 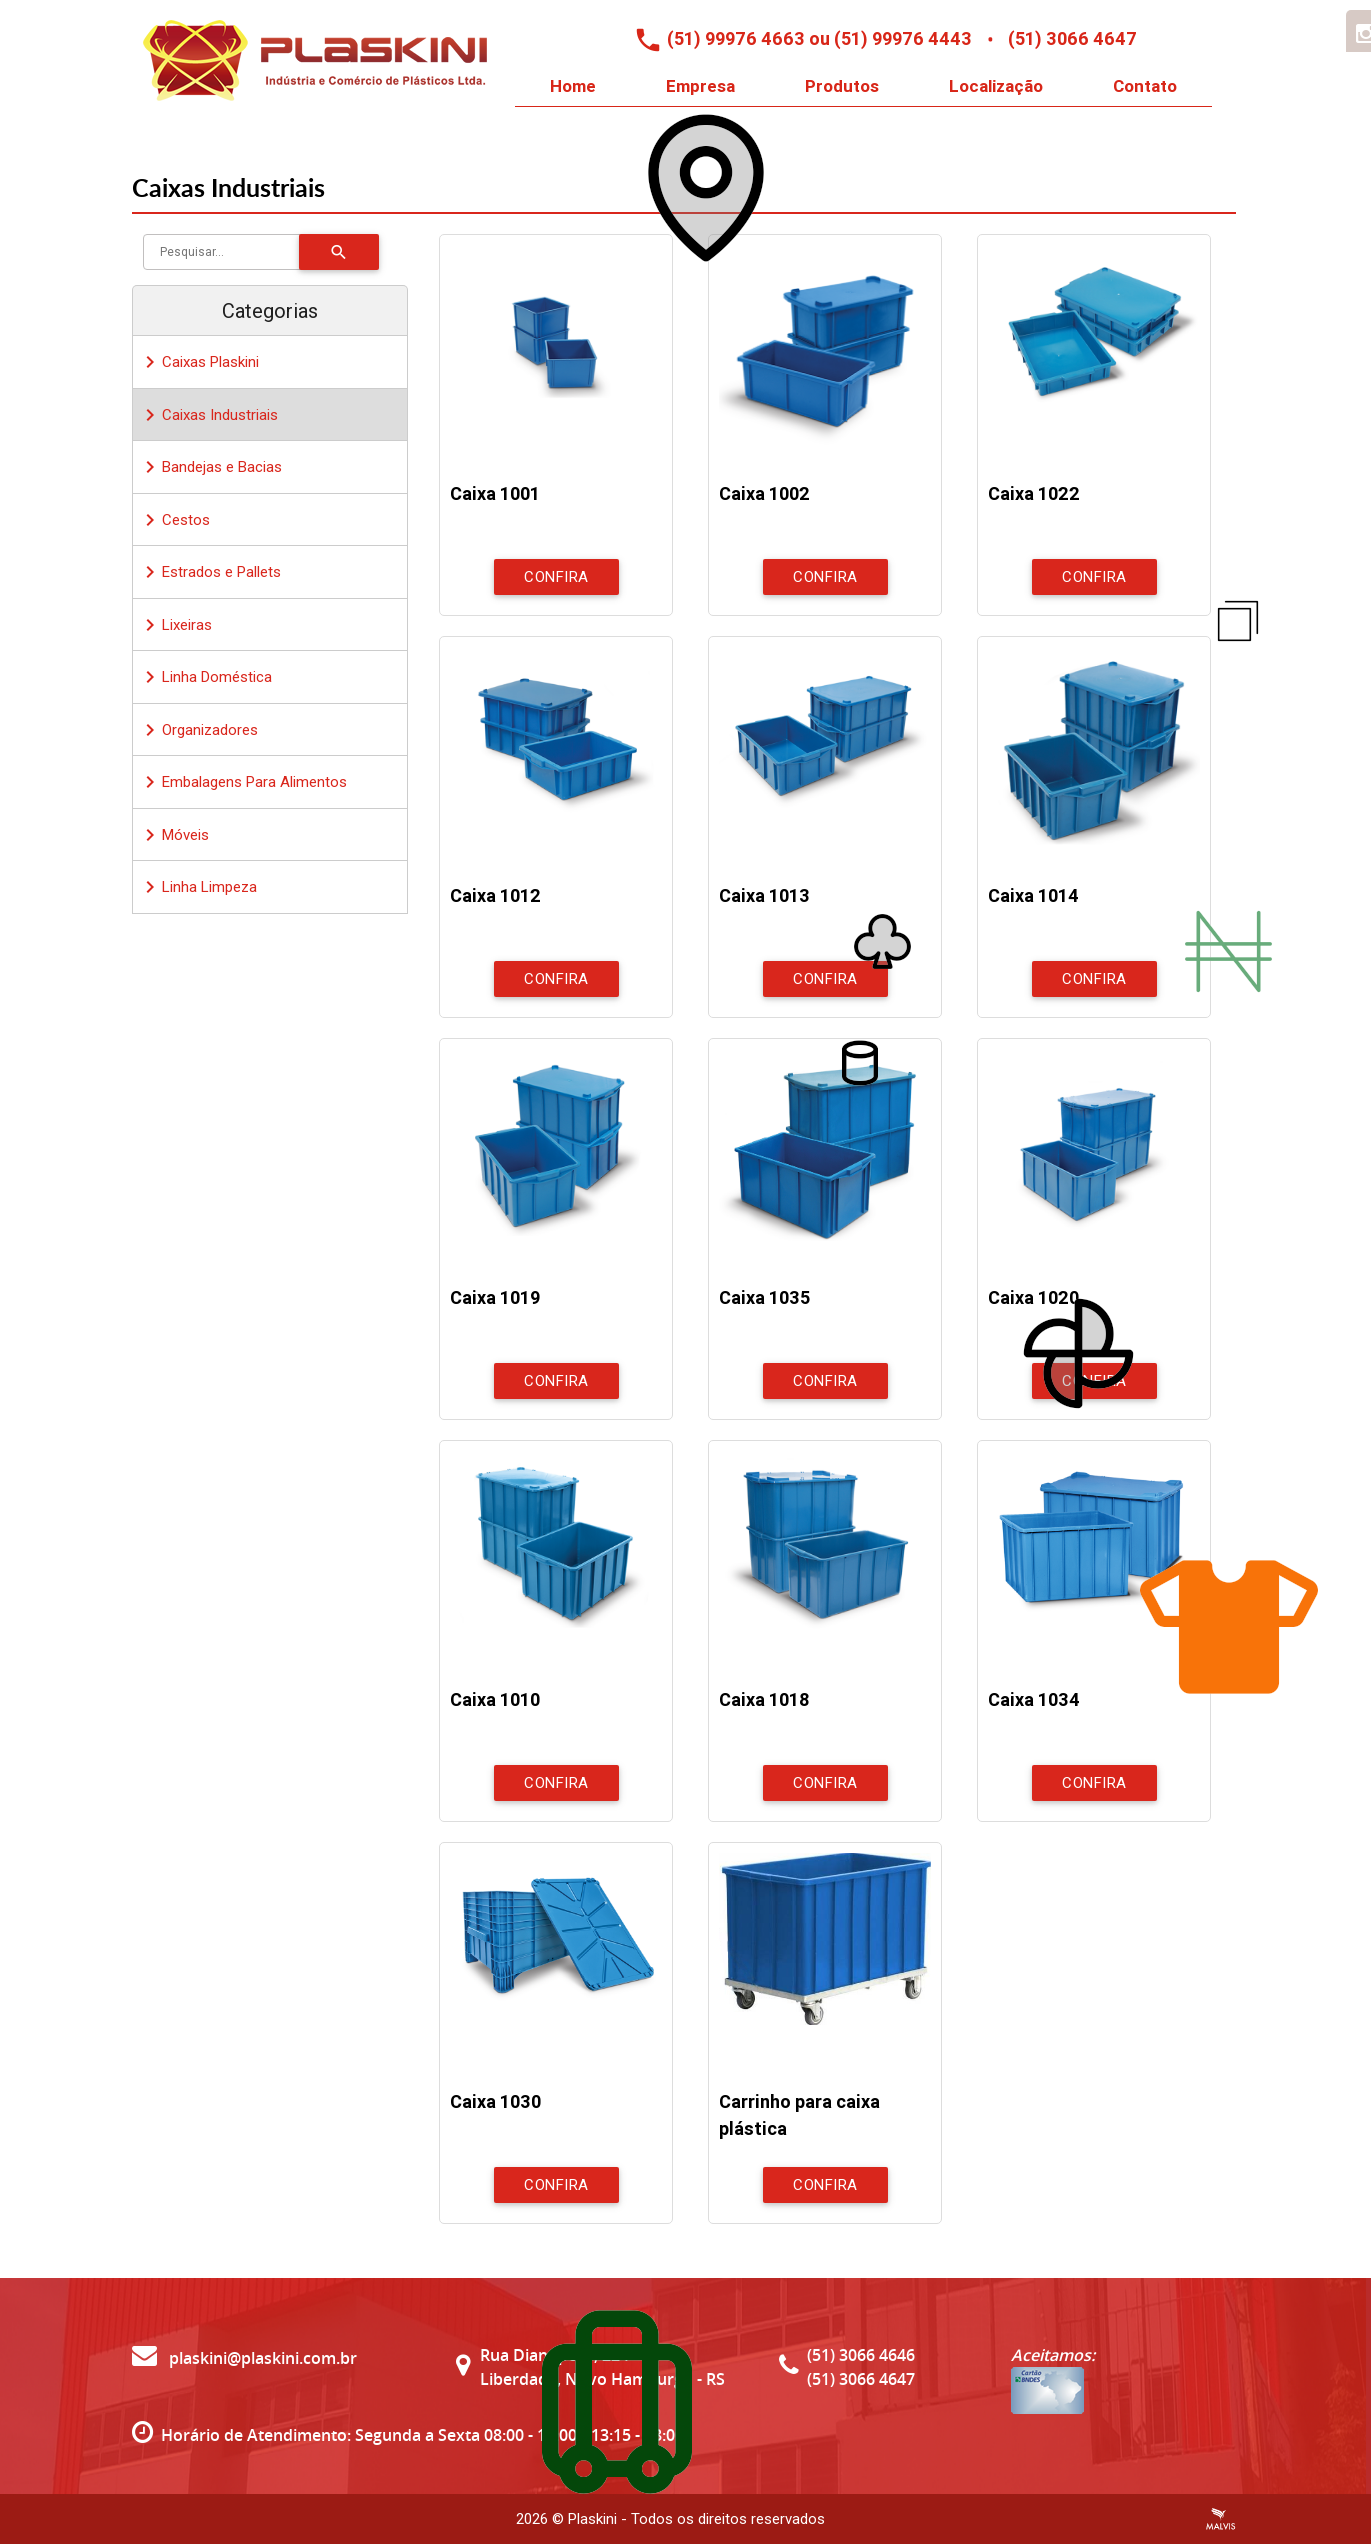 I want to click on access travel or trip information, so click(x=617, y=2402).